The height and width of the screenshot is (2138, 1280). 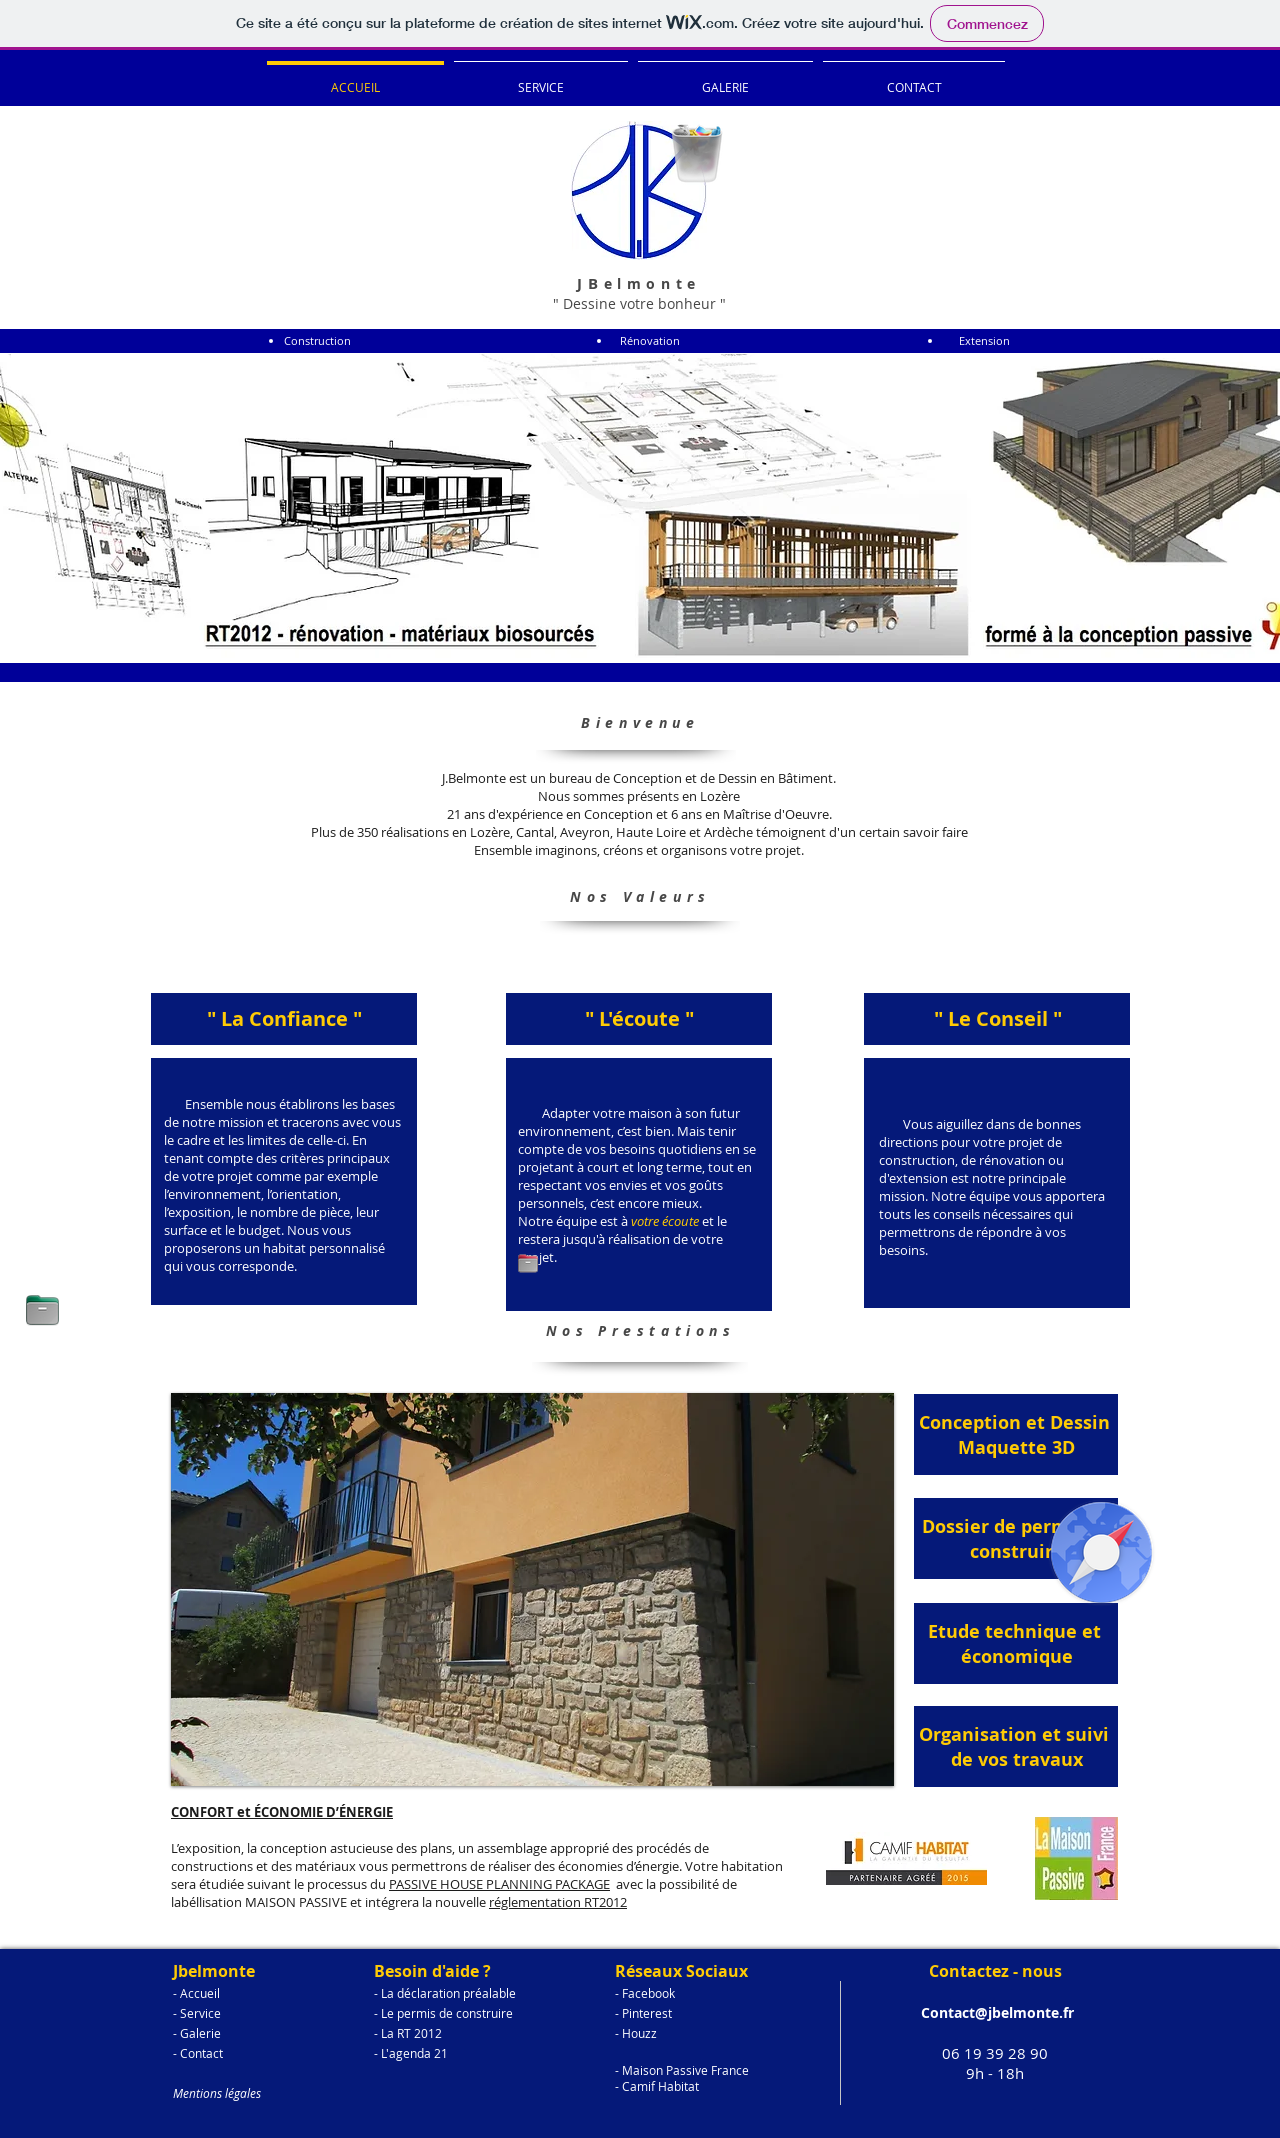 I want to click on trash bin containing deleted items, so click(x=697, y=154).